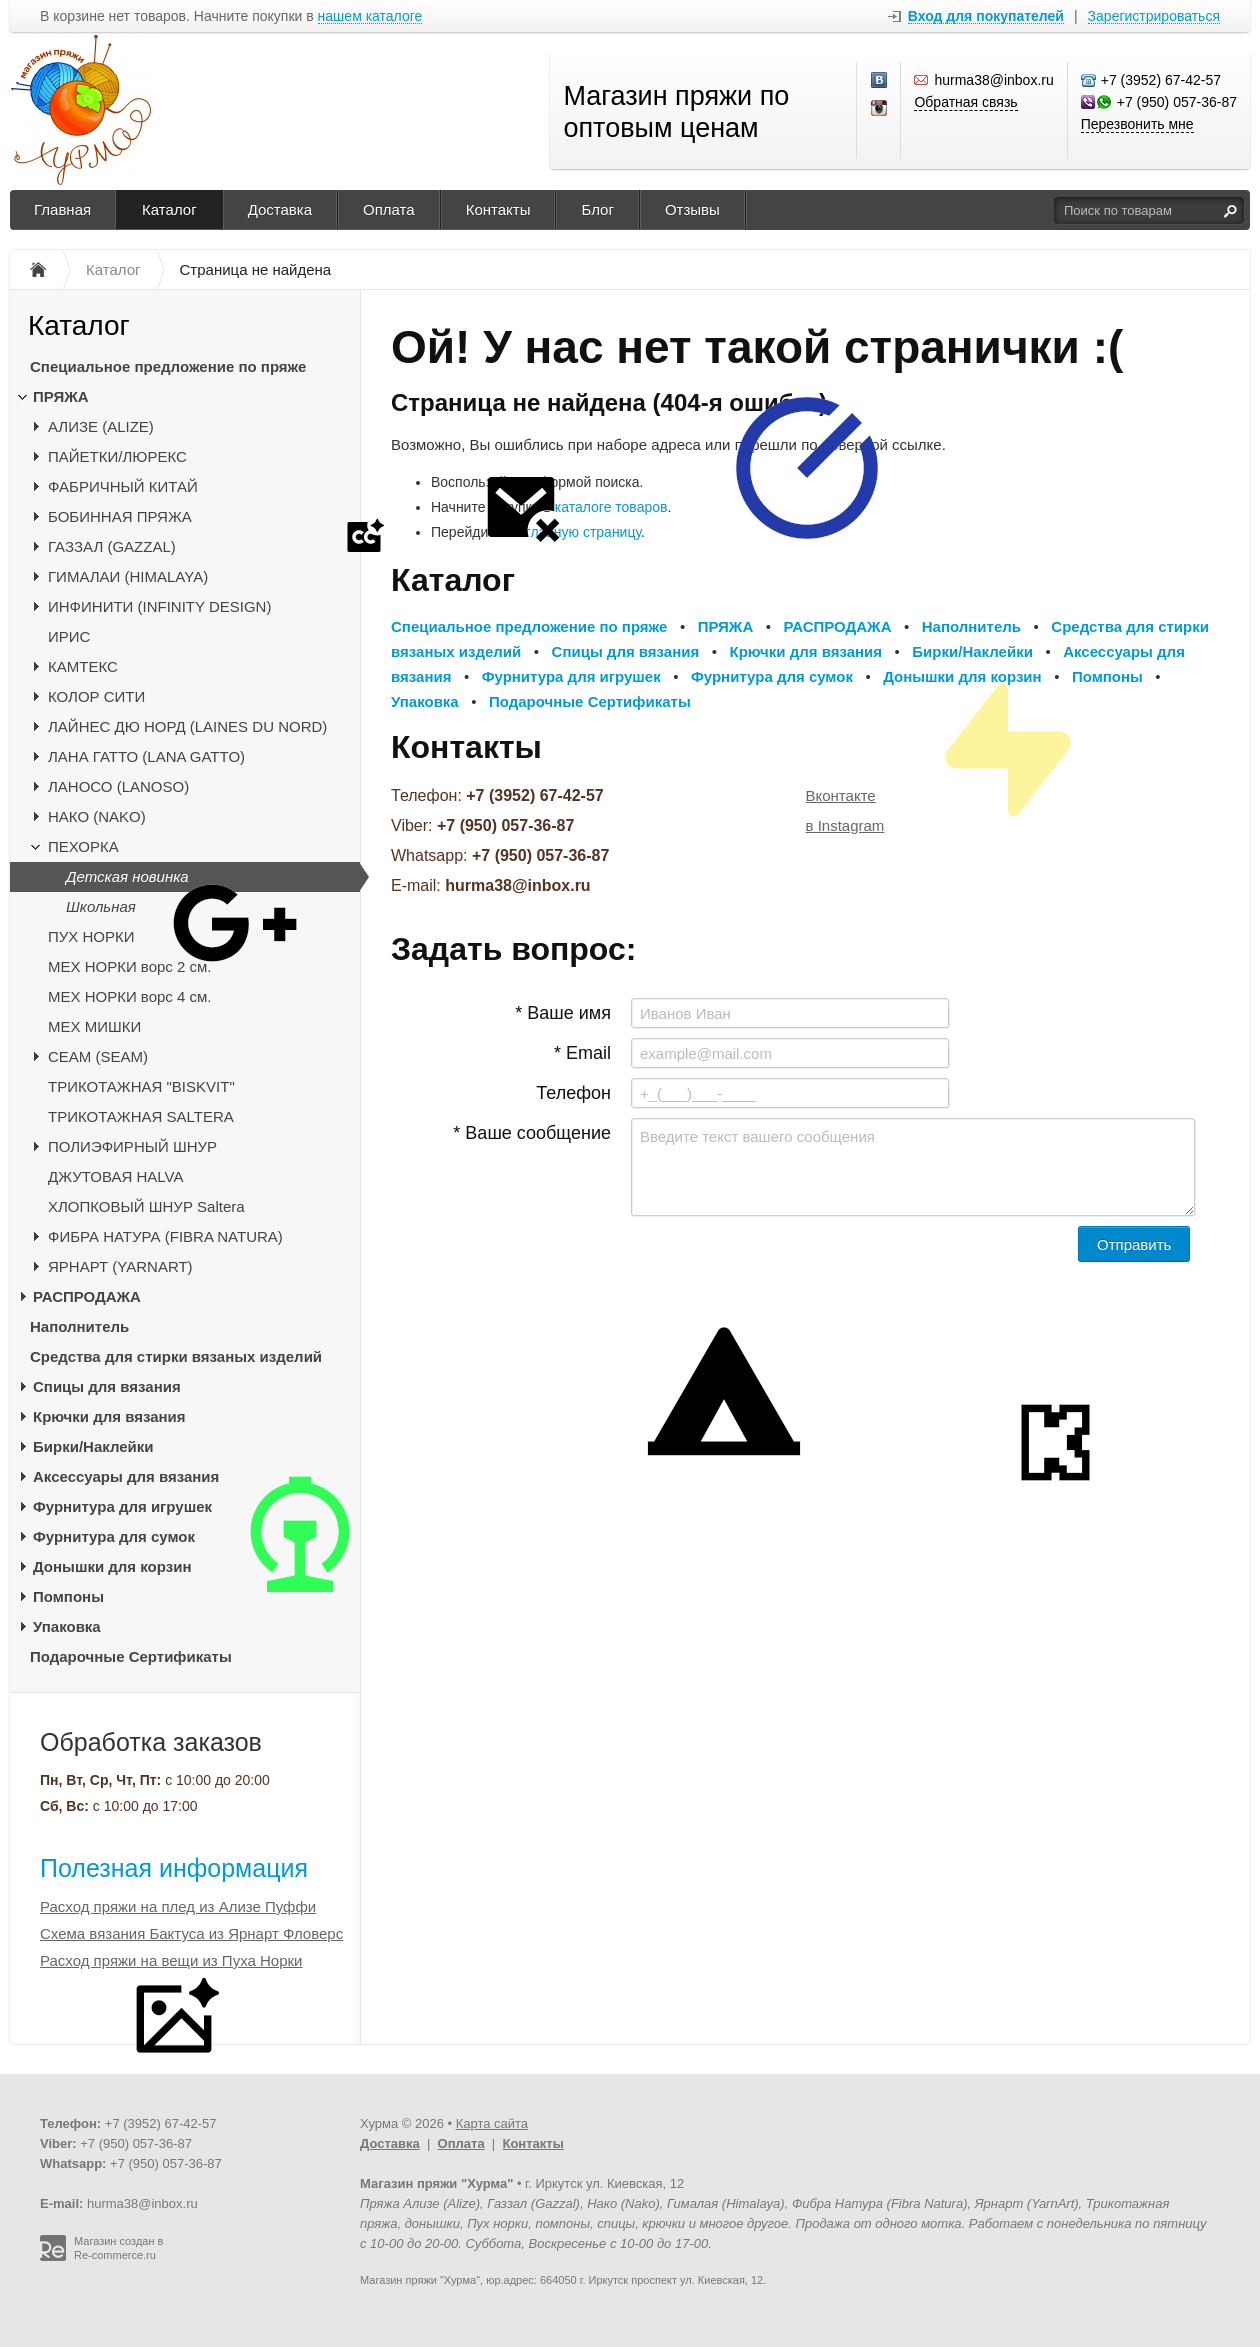  I want to click on view campground or camping locations, so click(724, 1393).